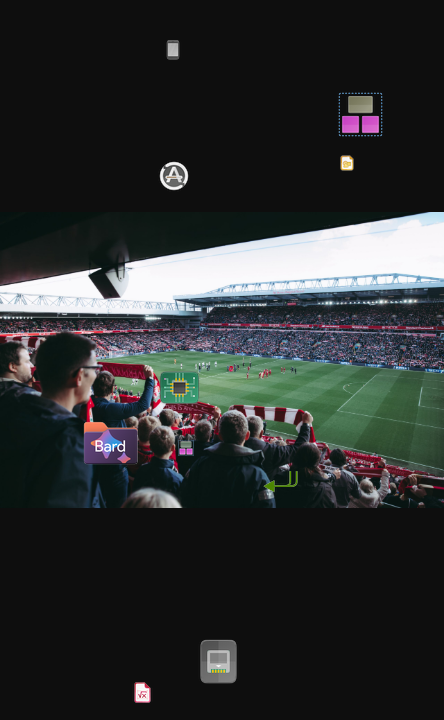 The image size is (444, 720). I want to click on folder containing Google Bard AI files, so click(110, 444).